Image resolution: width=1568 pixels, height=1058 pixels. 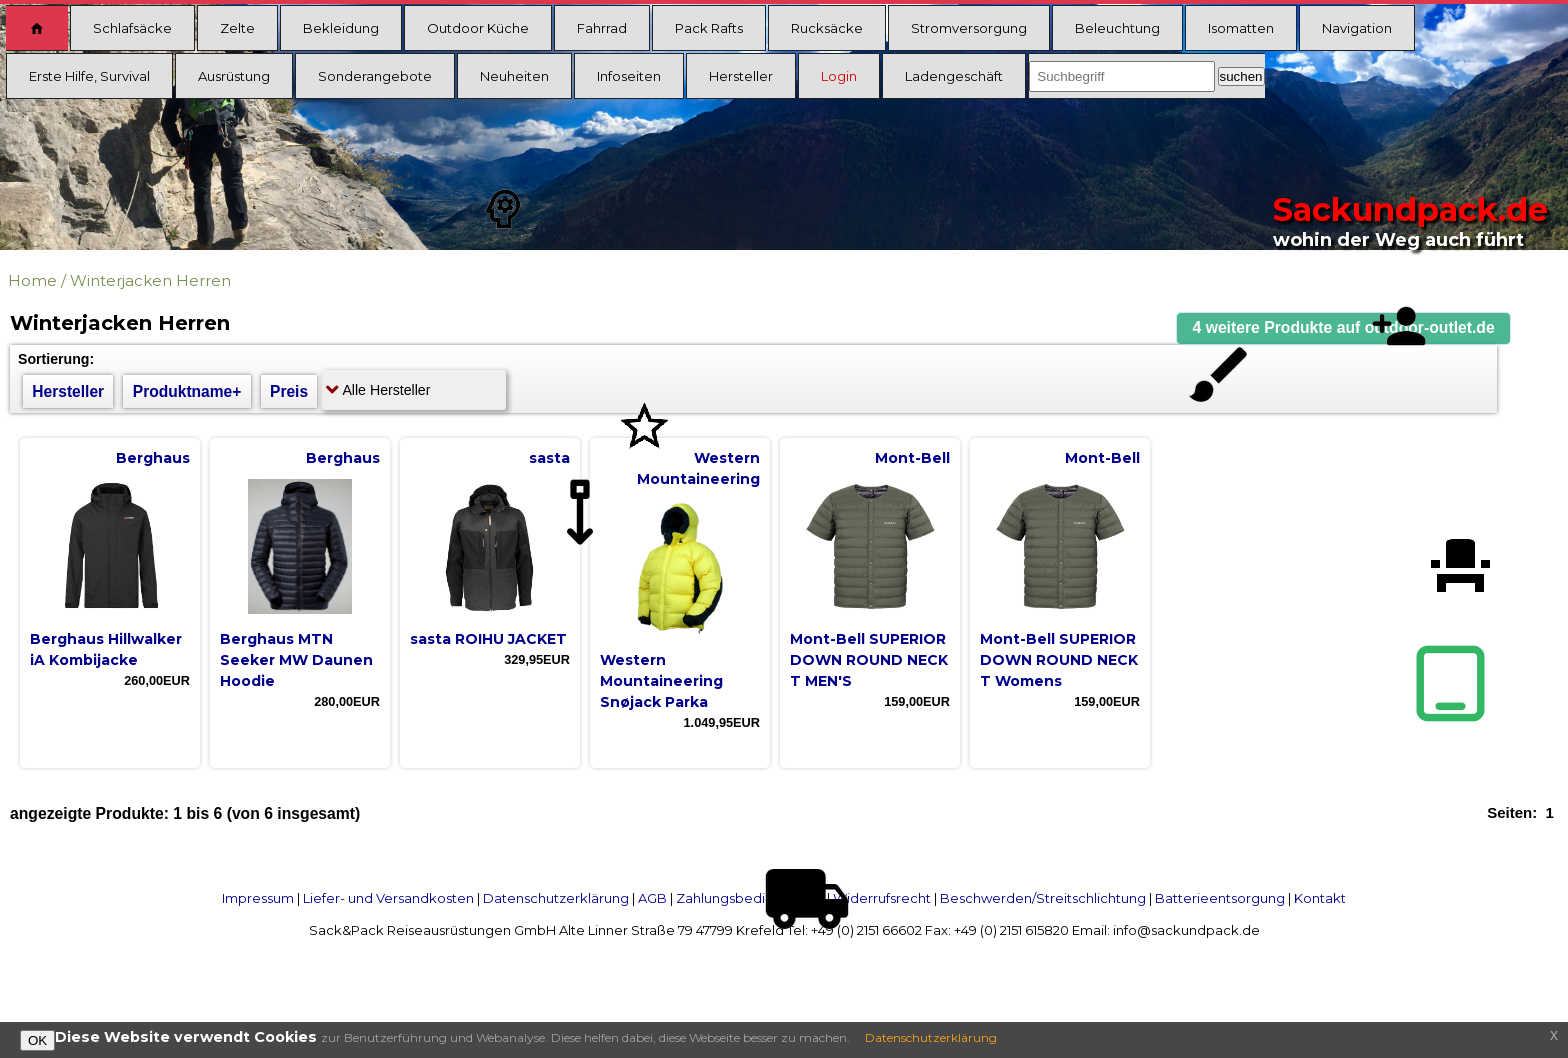 I want to click on add item to favorites, so click(x=644, y=426).